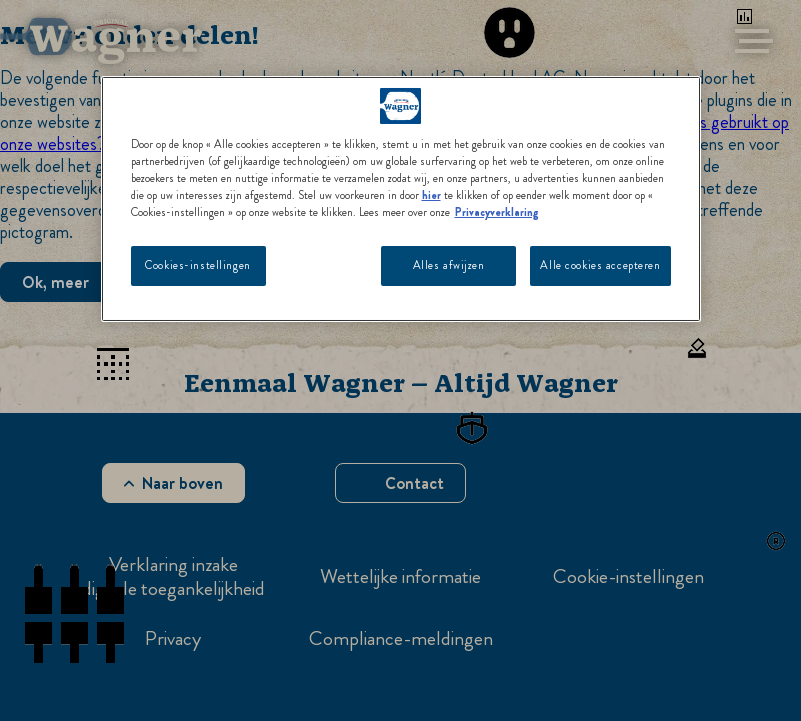 The width and height of the screenshot is (801, 721). What do you see at coordinates (509, 32) in the screenshot?
I see `indicates an electrical outlet or power socket` at bounding box center [509, 32].